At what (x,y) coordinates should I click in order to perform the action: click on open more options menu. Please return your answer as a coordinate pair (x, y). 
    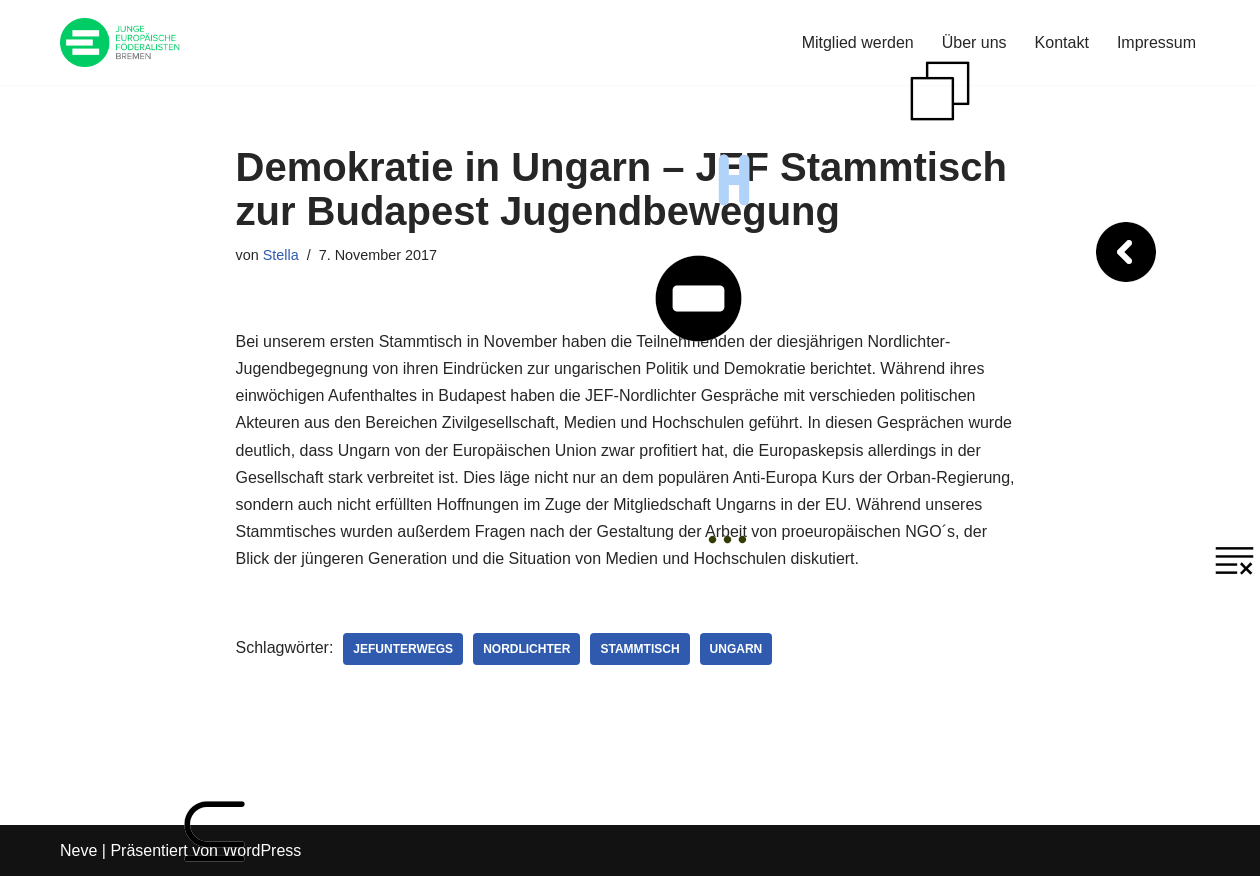
    Looking at the image, I should click on (727, 539).